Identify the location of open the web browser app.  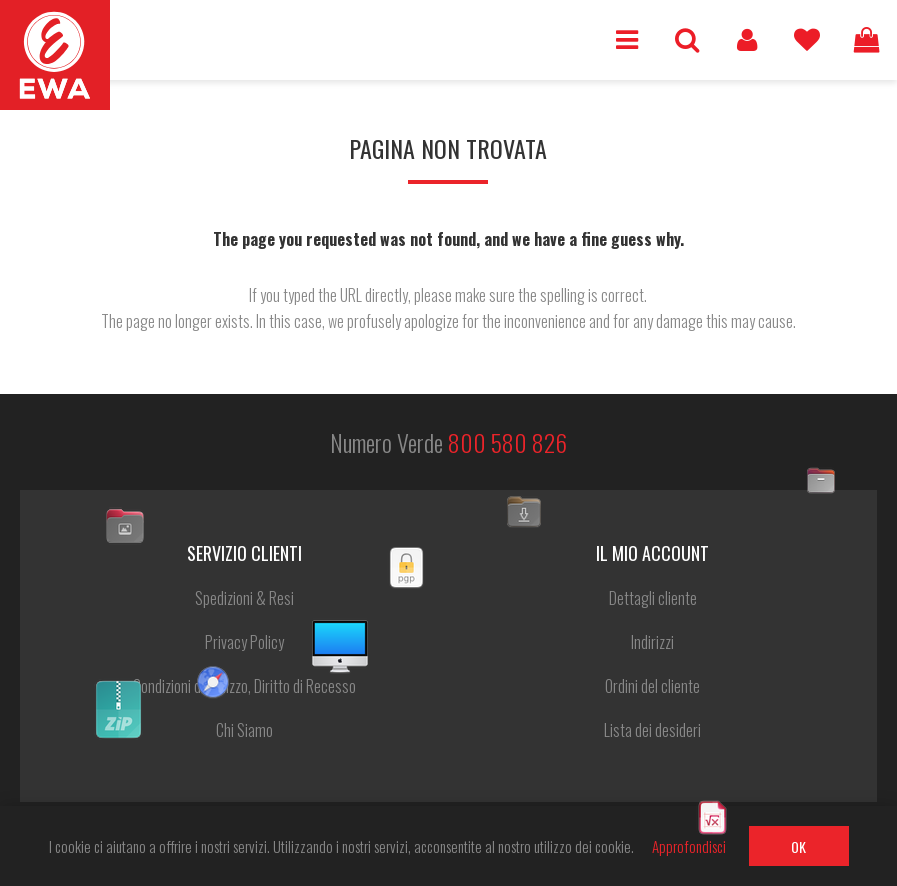
(213, 682).